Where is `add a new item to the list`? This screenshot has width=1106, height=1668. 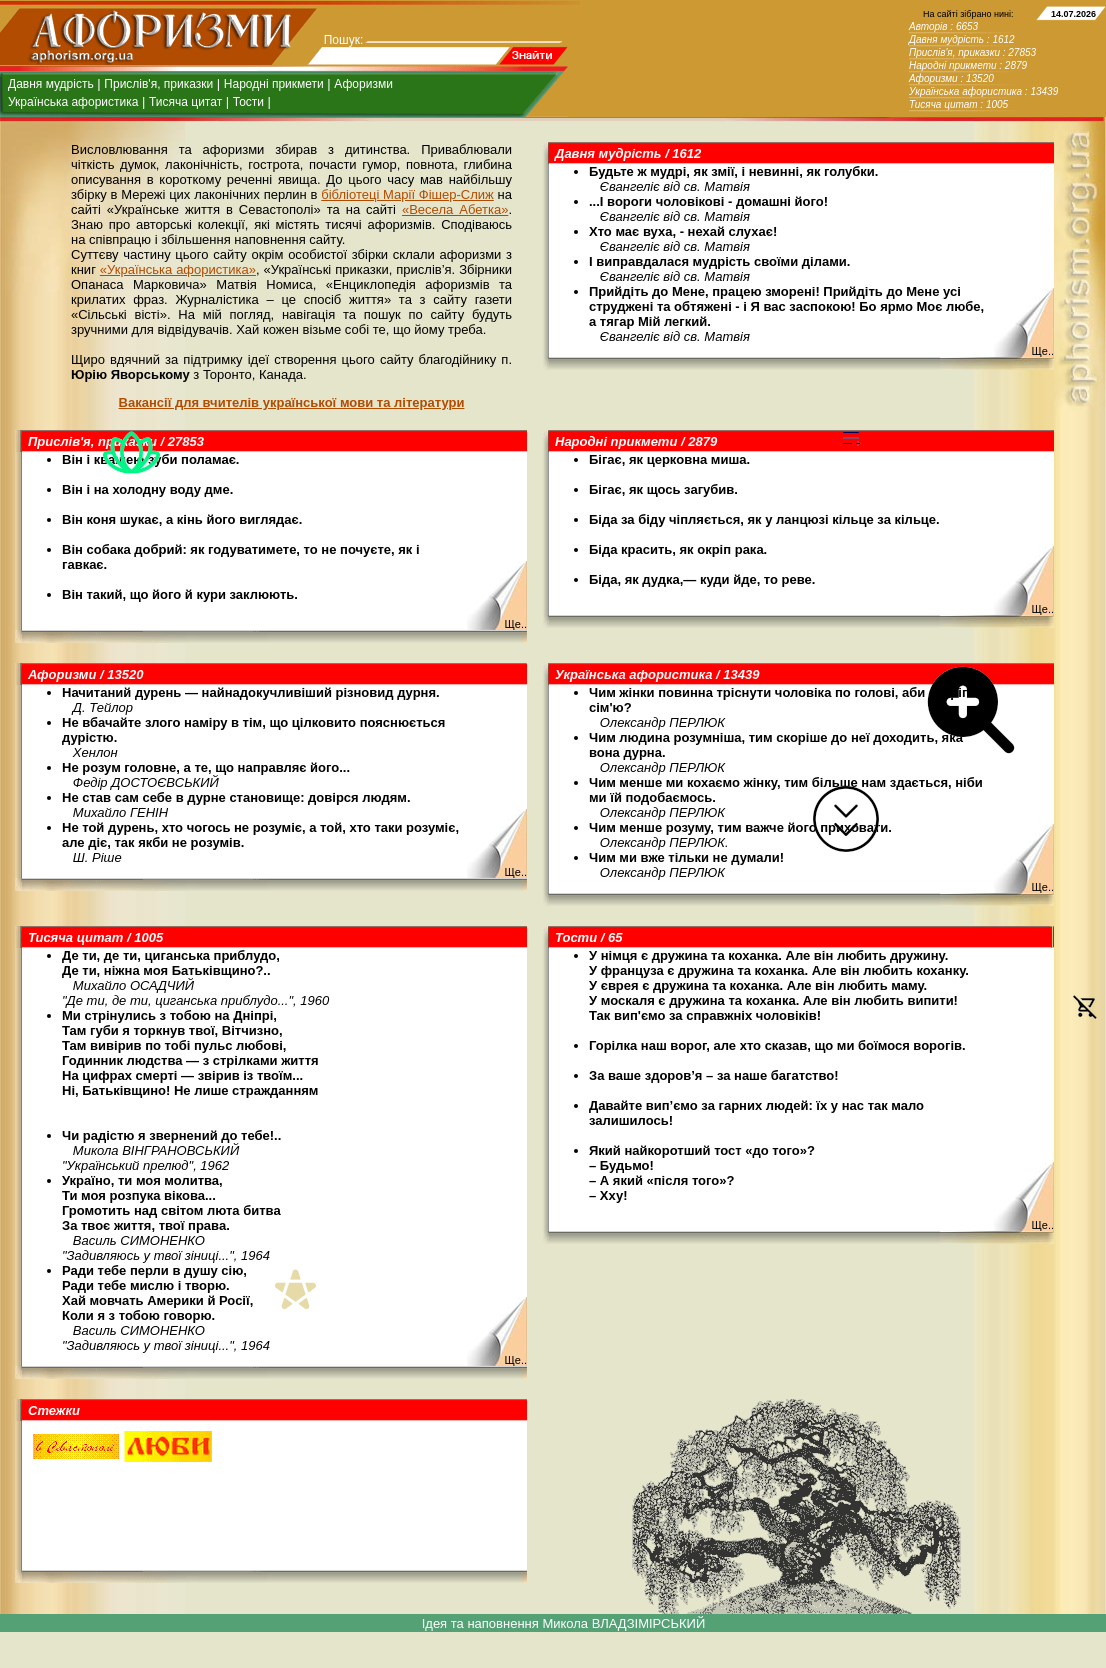
add a new item to the list is located at coordinates (851, 438).